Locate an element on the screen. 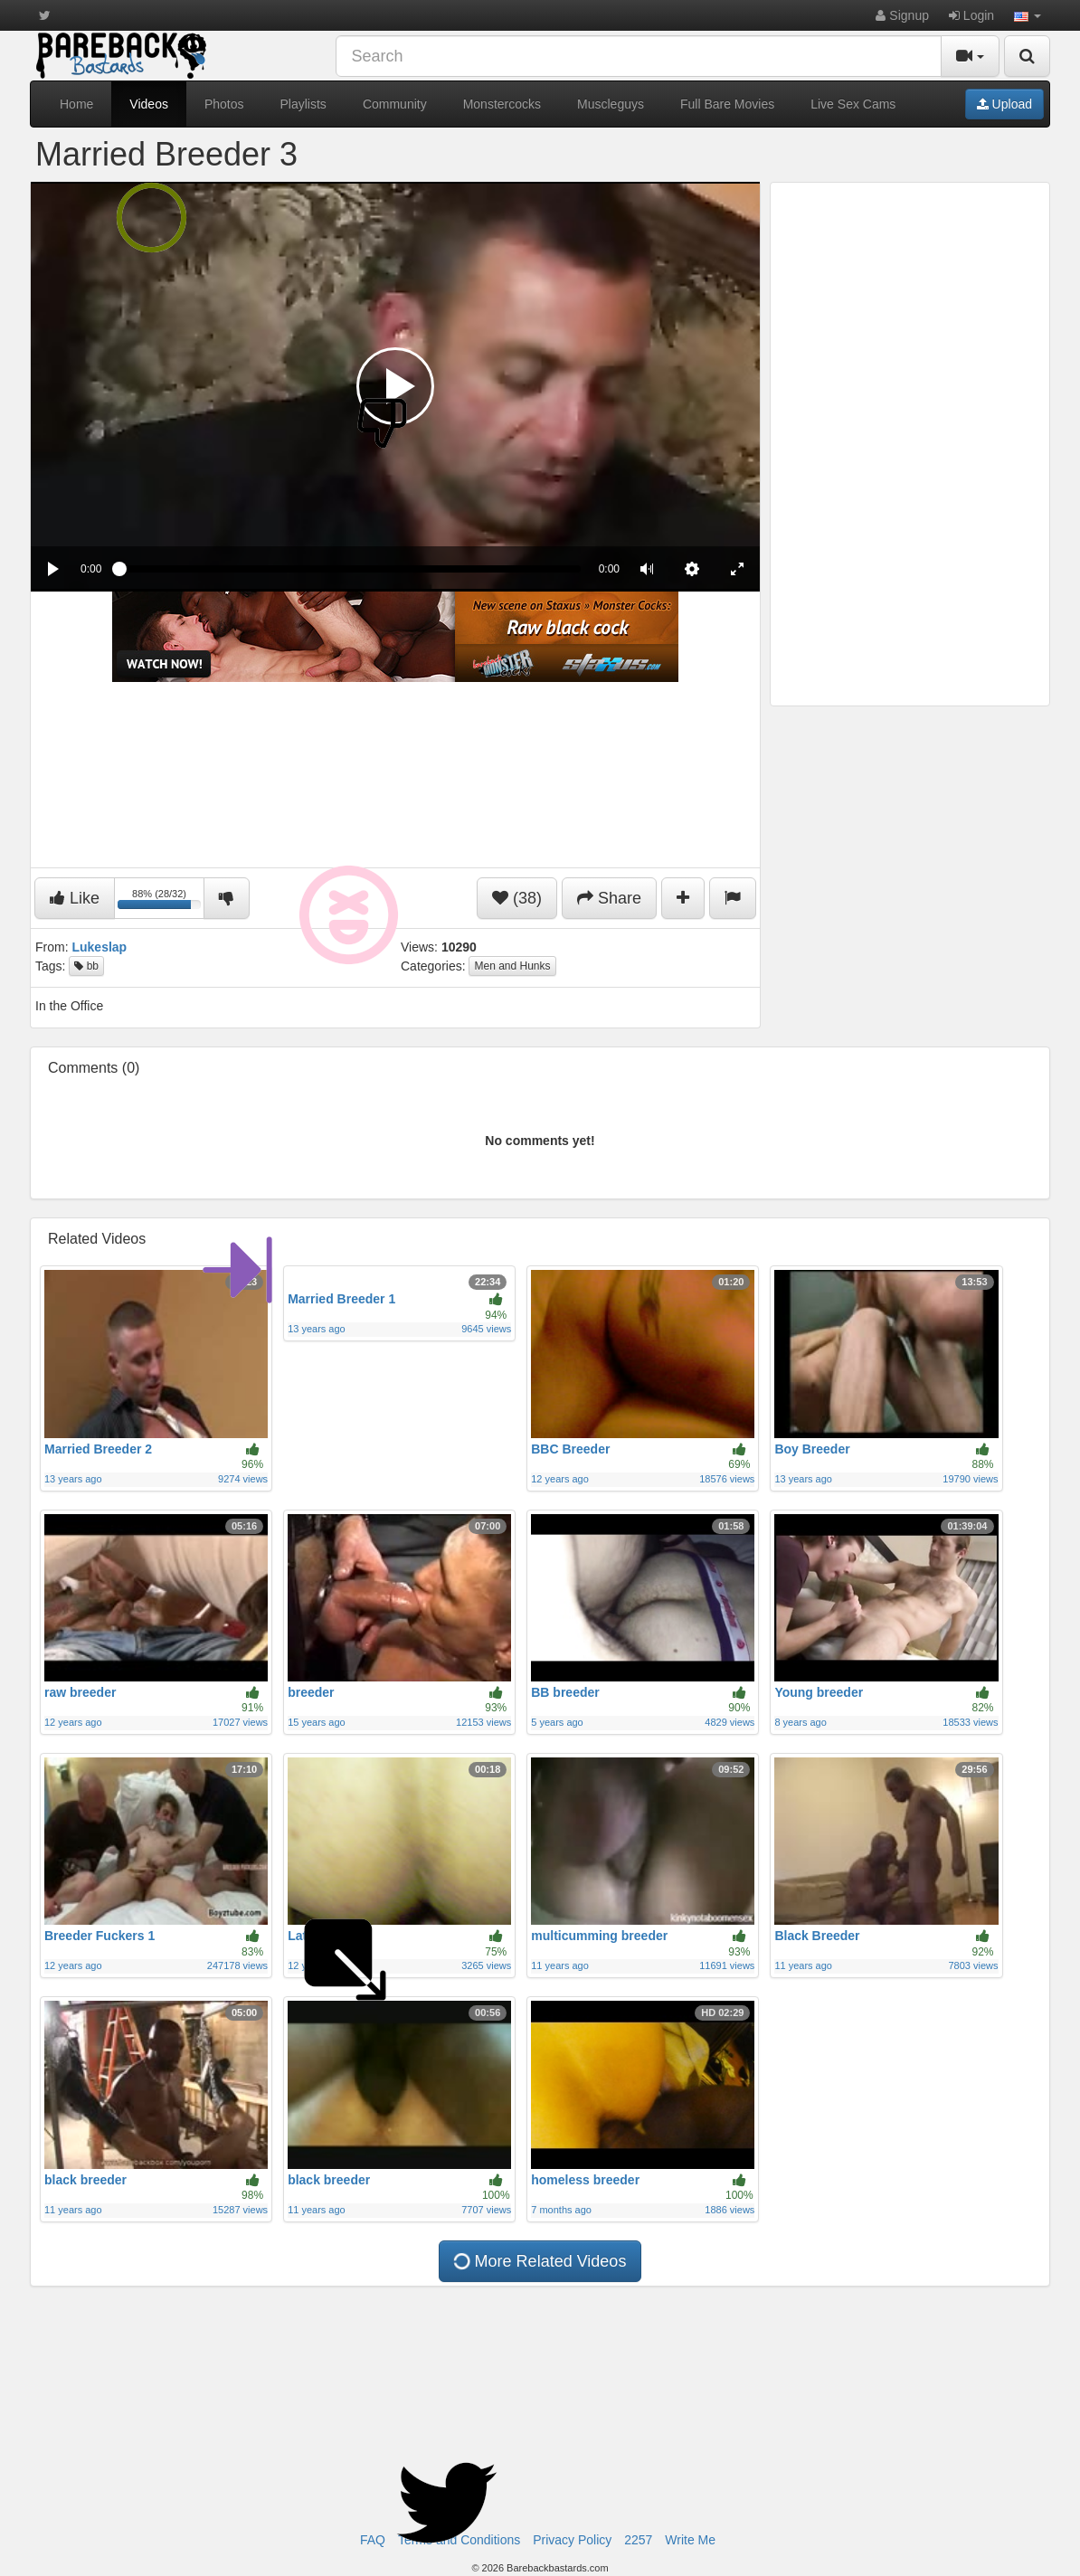 This screenshot has height=2576, width=1080. react with a laughing emoji is located at coordinates (348, 914).